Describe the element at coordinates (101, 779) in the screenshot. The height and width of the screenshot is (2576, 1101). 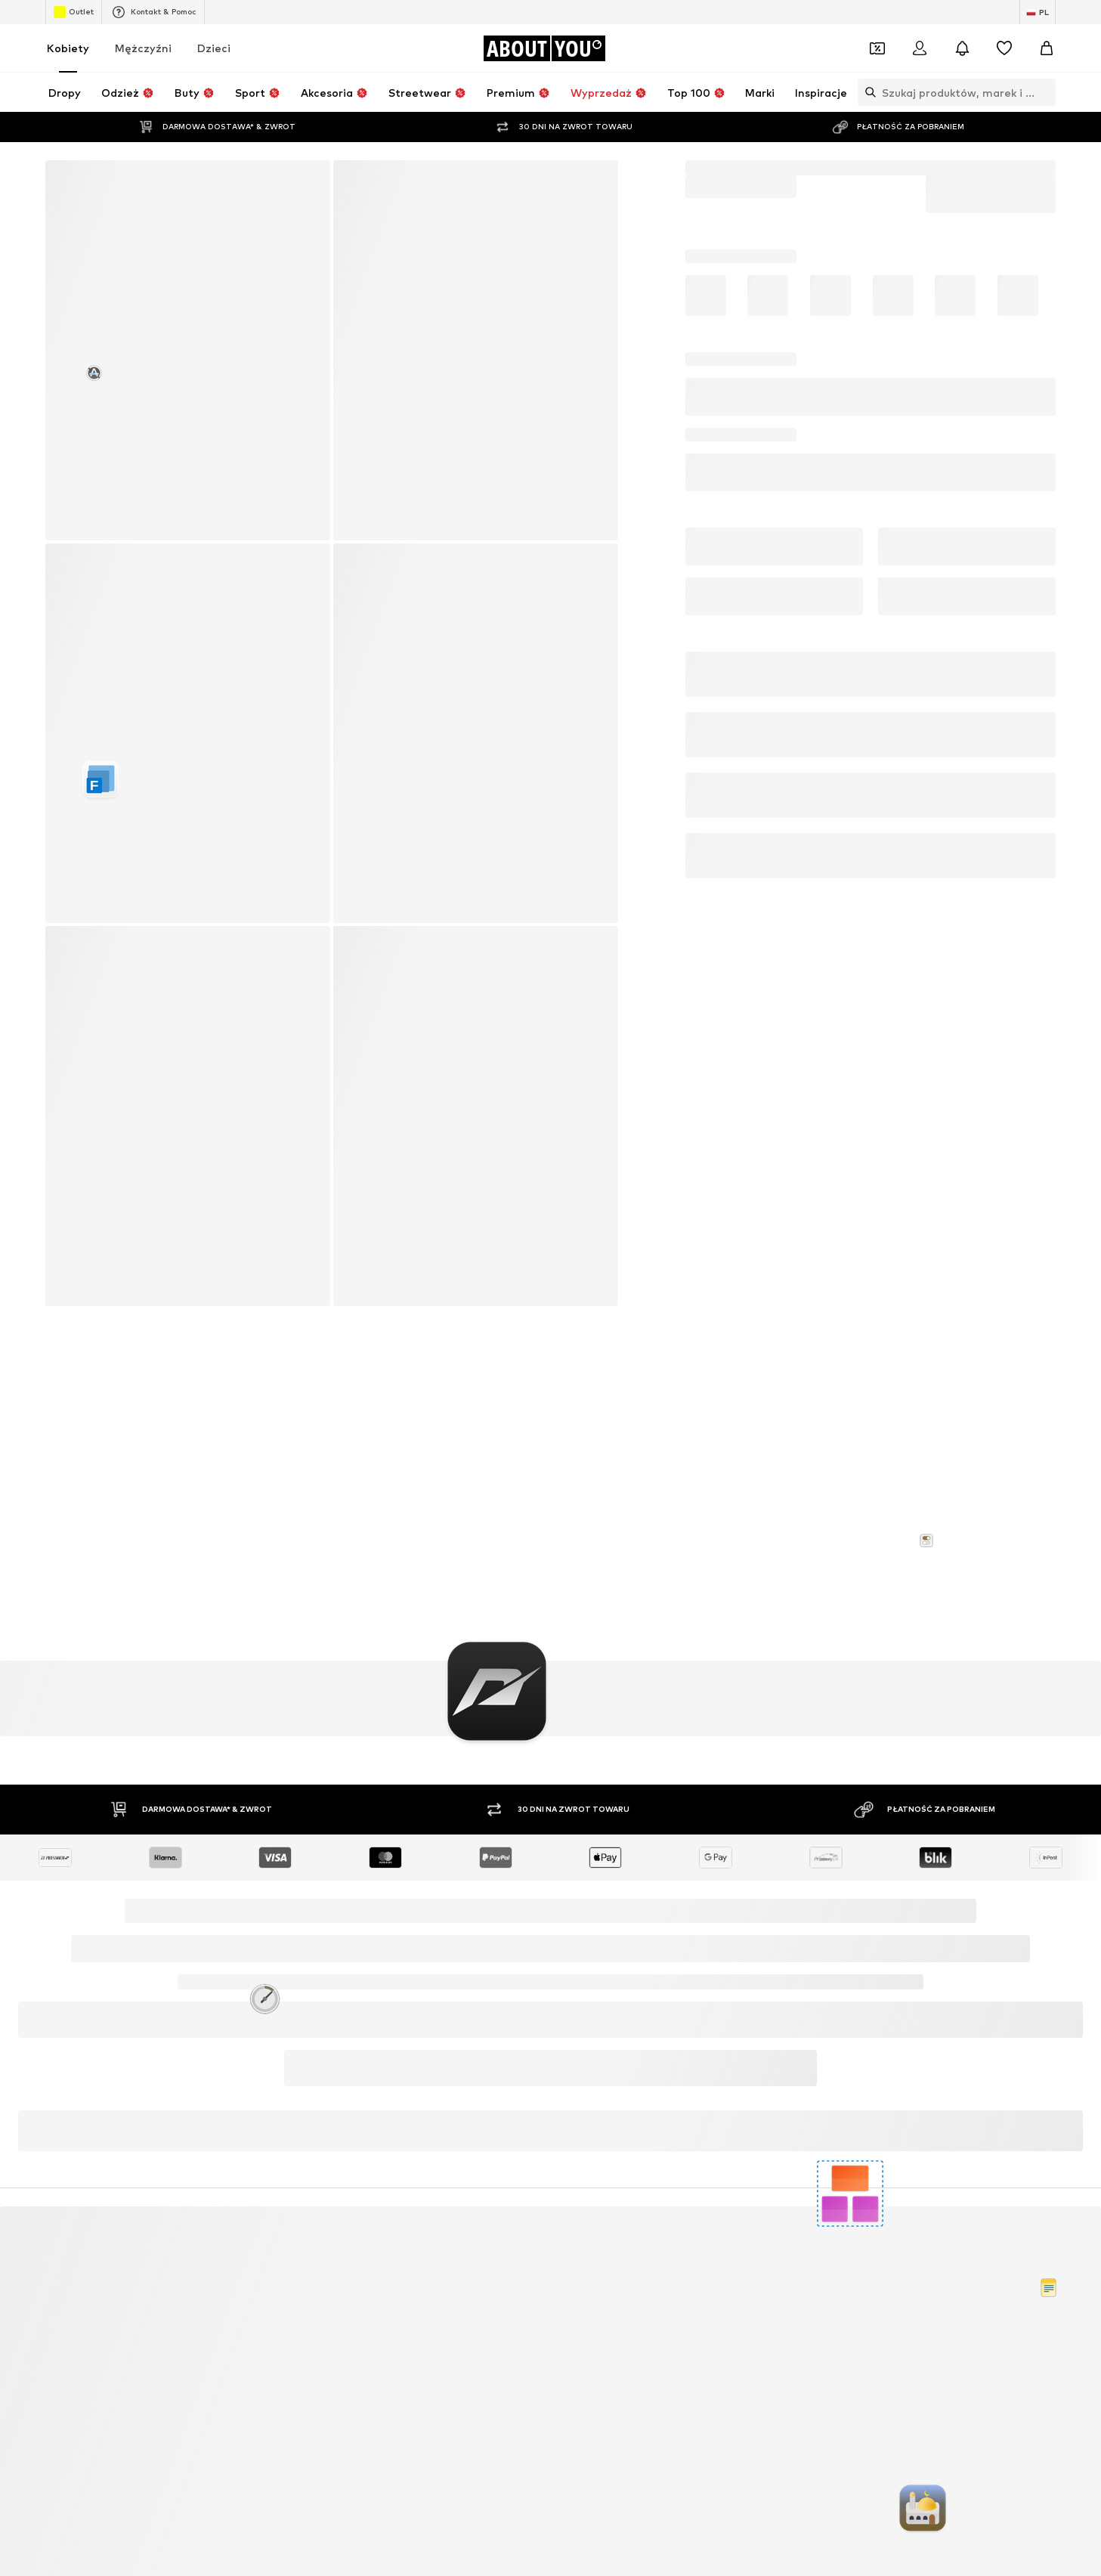
I see `open fluent reader app` at that location.